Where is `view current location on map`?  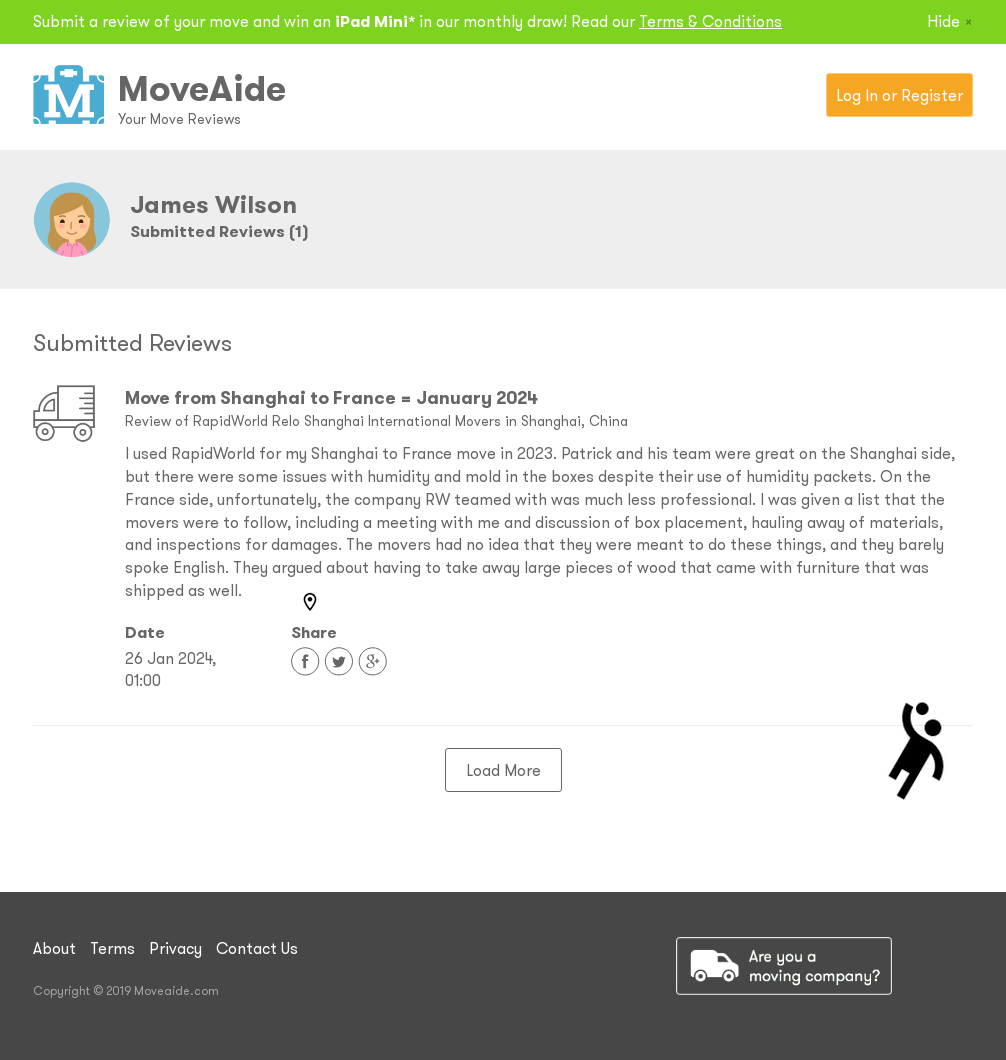 view current location on map is located at coordinates (310, 602).